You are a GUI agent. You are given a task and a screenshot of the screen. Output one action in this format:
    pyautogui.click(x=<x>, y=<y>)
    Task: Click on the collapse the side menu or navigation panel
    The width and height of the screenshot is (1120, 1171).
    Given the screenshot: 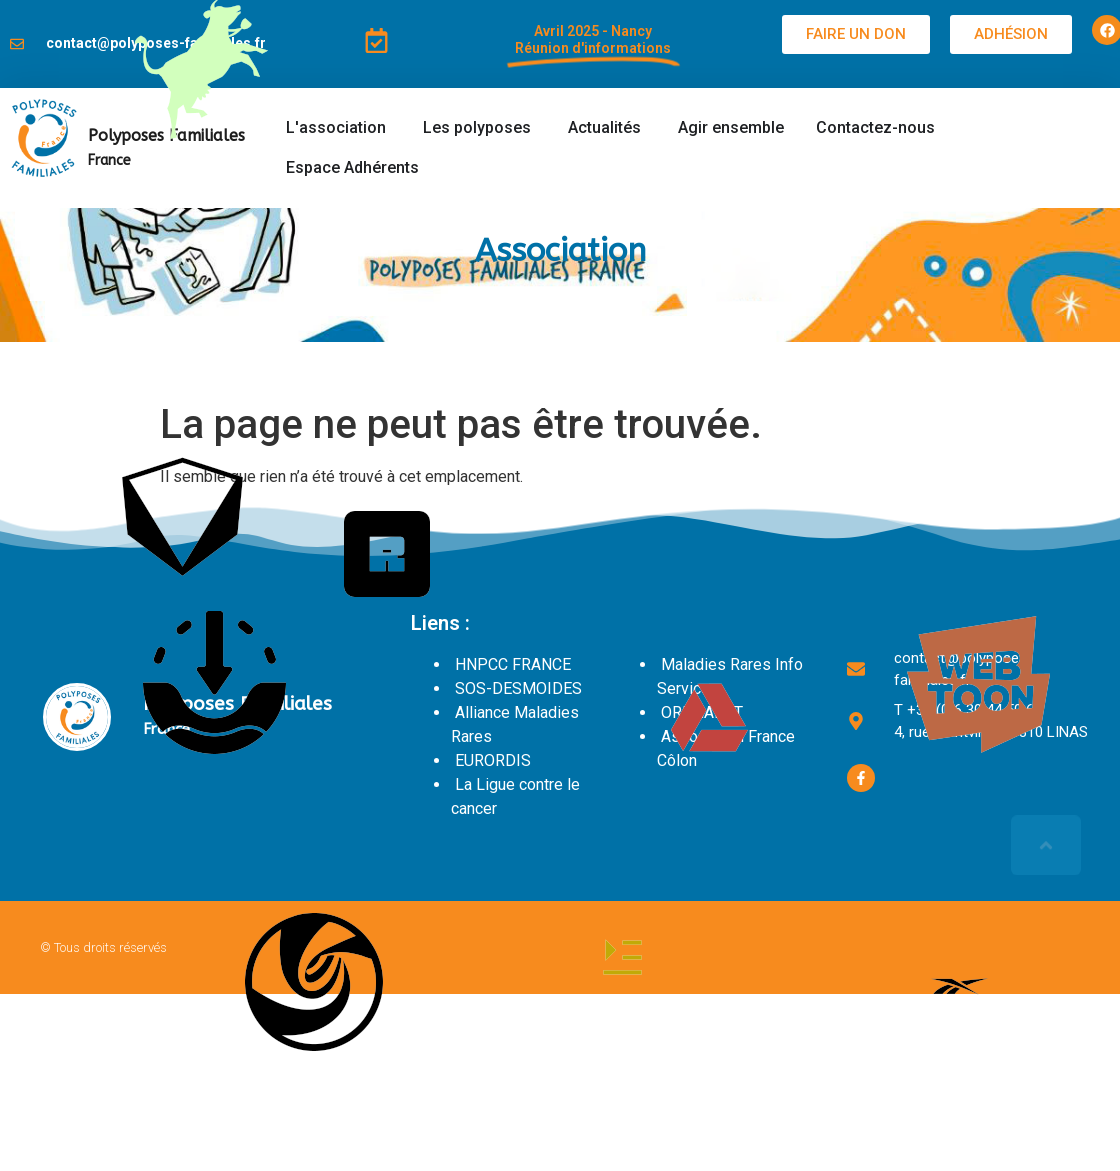 What is the action you would take?
    pyautogui.click(x=622, y=957)
    